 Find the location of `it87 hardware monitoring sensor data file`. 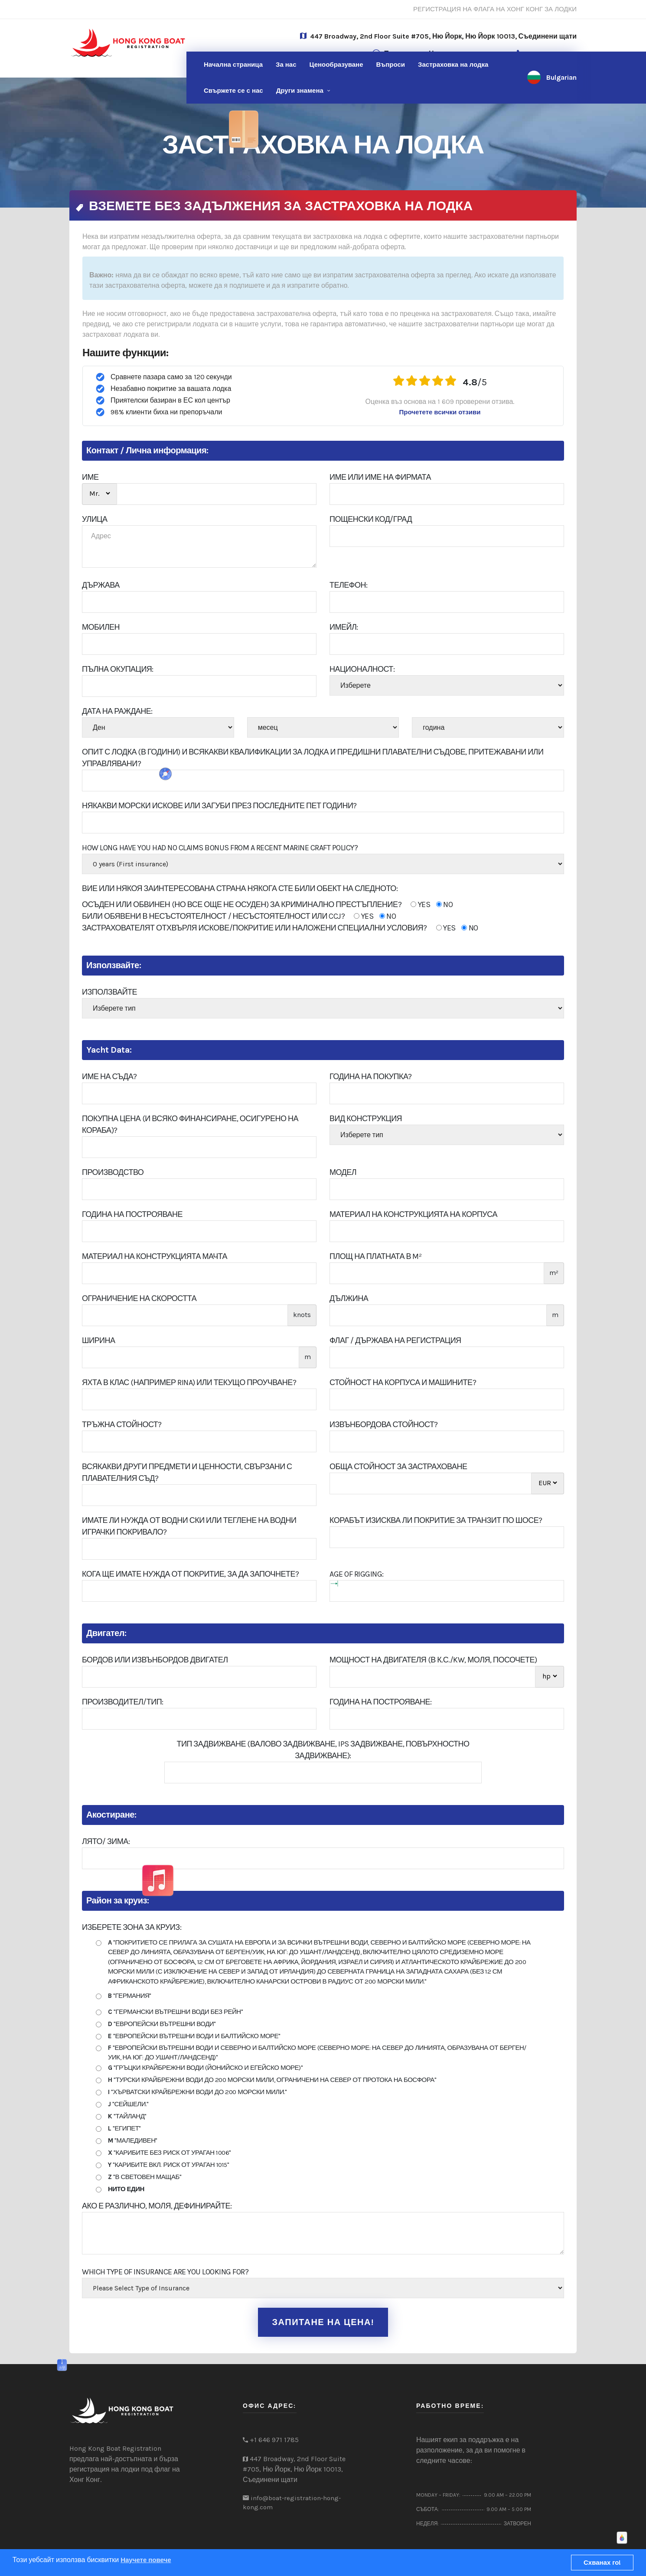

it87 hardware monitoring sensor data file is located at coordinates (622, 2537).